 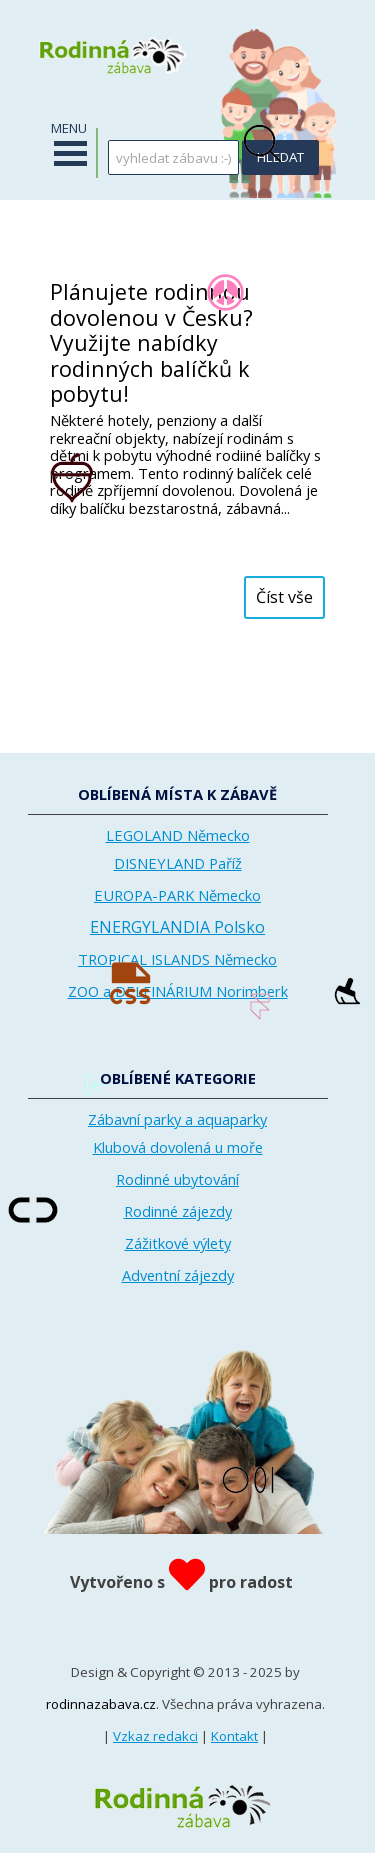 I want to click on nature or outdoors category icon, so click(x=72, y=478).